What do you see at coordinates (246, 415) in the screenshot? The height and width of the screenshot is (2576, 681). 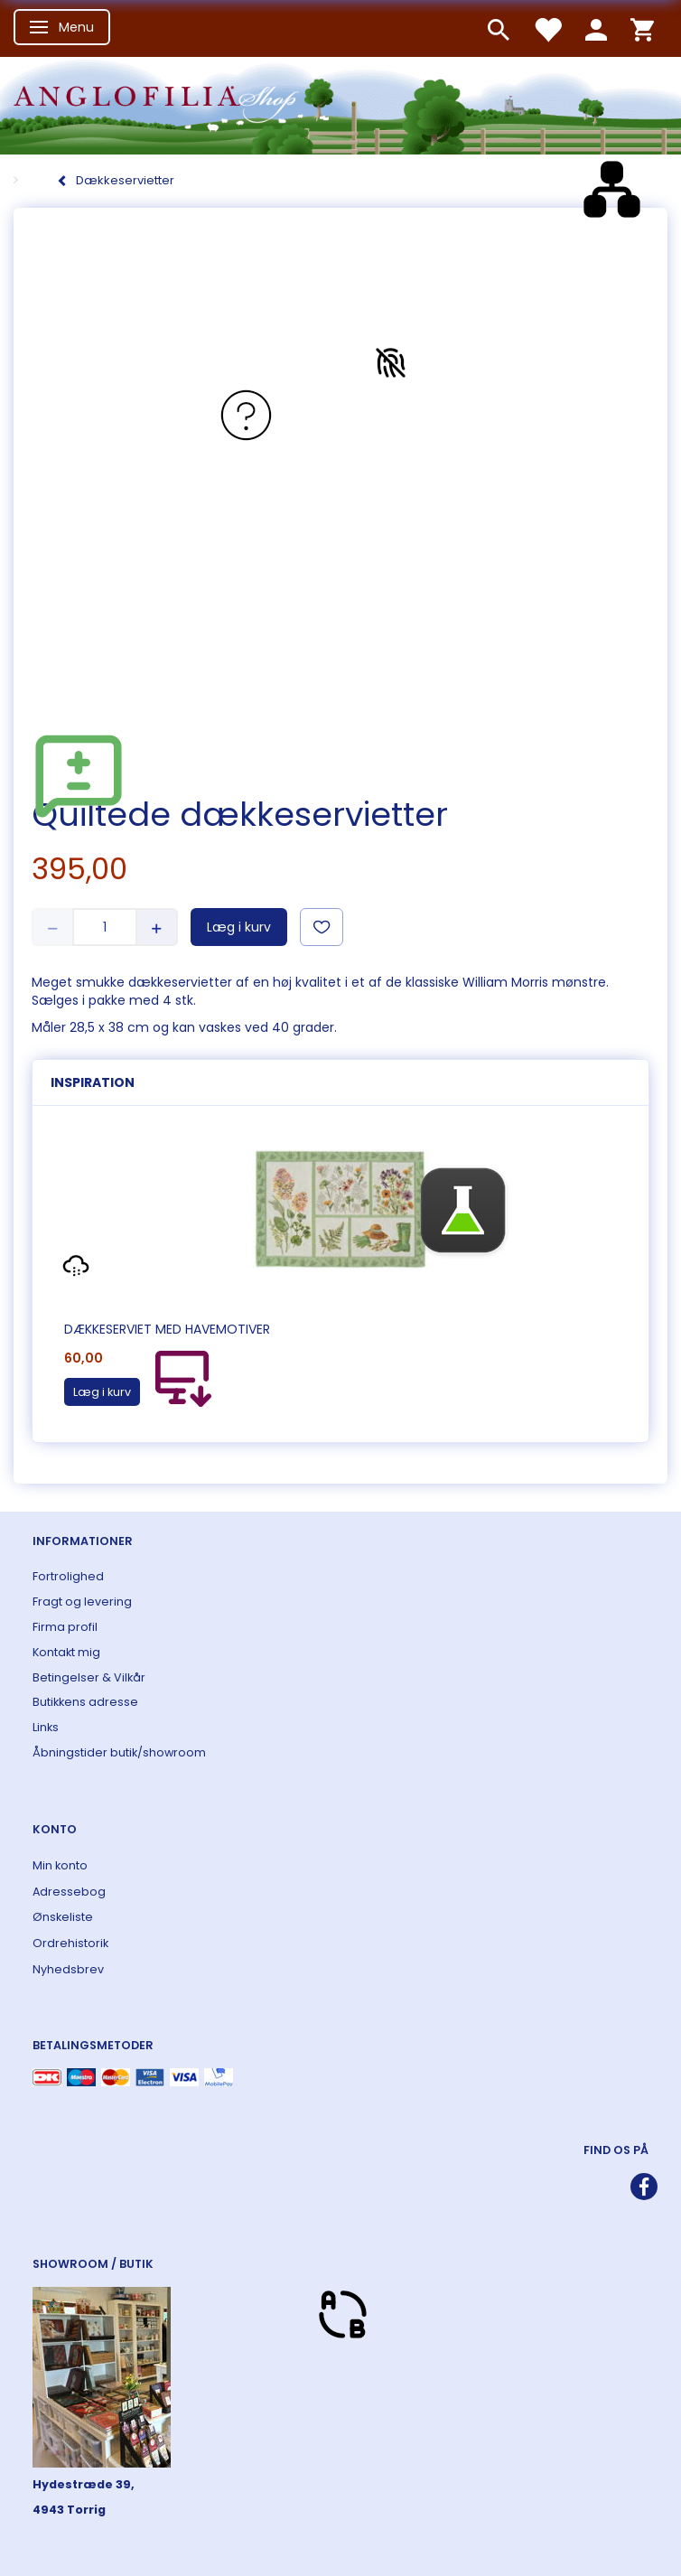 I see `access help or support` at bounding box center [246, 415].